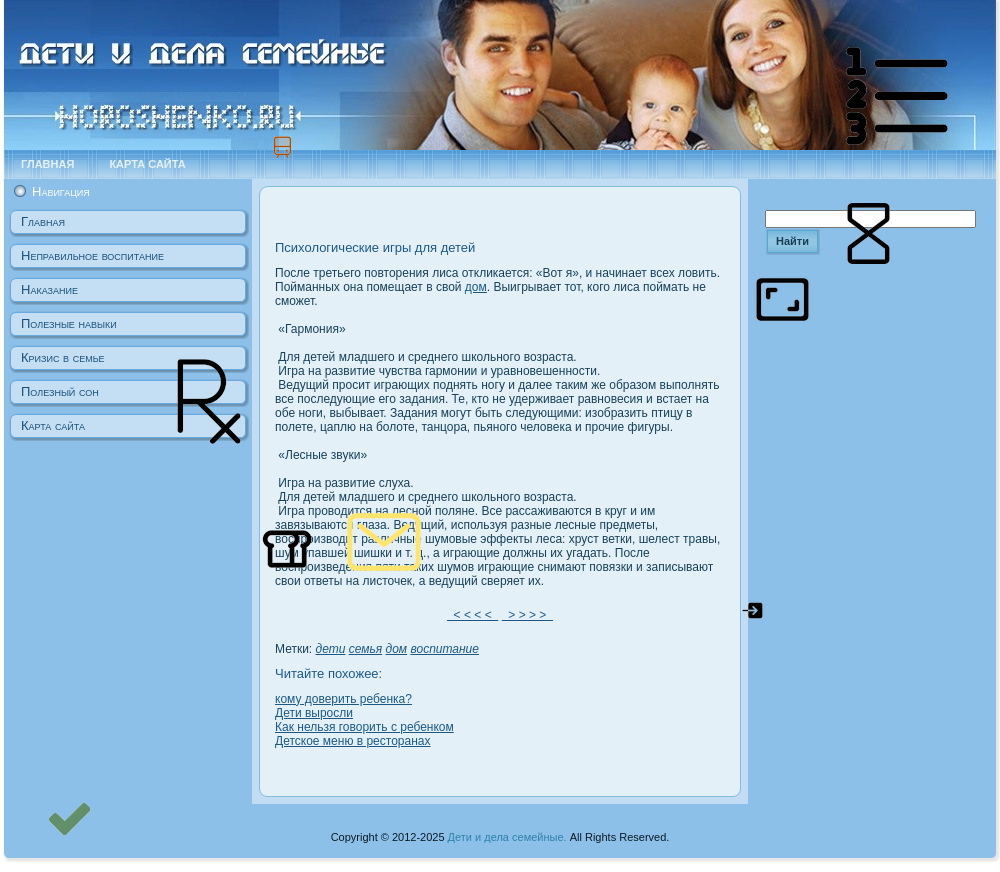  Describe the element at coordinates (282, 146) in the screenshot. I see `access train schedules or rail services` at that location.